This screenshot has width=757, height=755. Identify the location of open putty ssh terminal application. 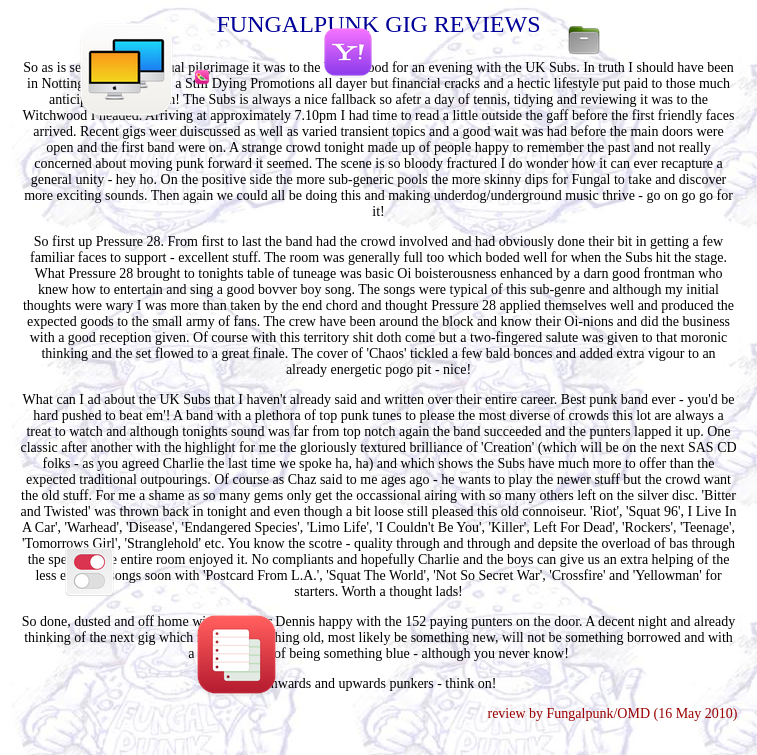
(126, 69).